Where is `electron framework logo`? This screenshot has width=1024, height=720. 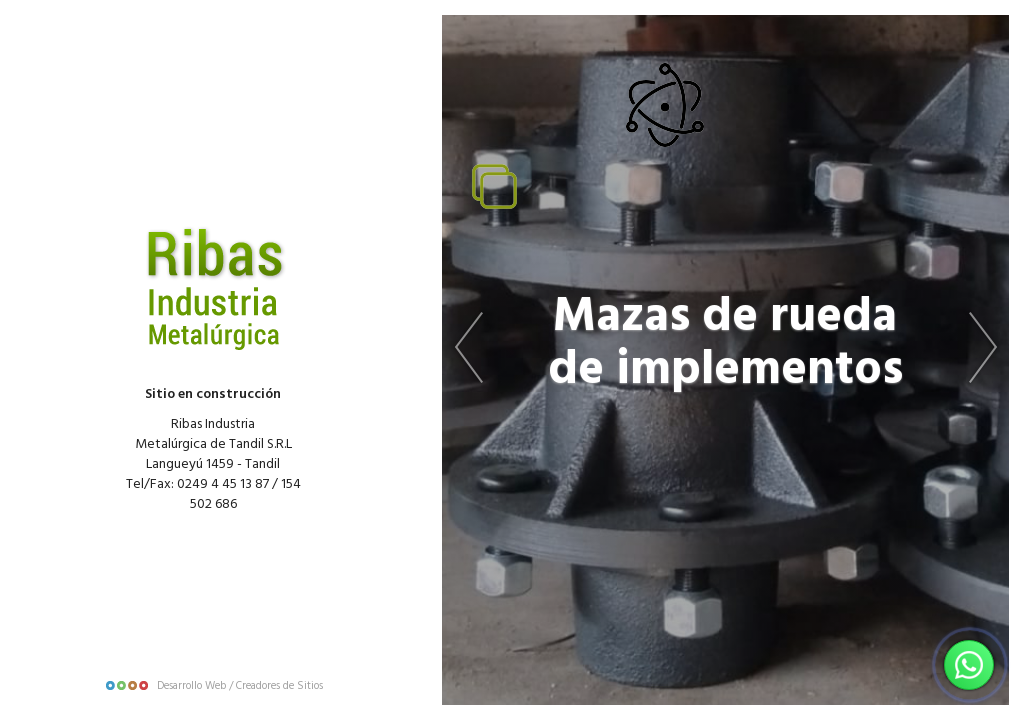 electron framework logo is located at coordinates (665, 105).